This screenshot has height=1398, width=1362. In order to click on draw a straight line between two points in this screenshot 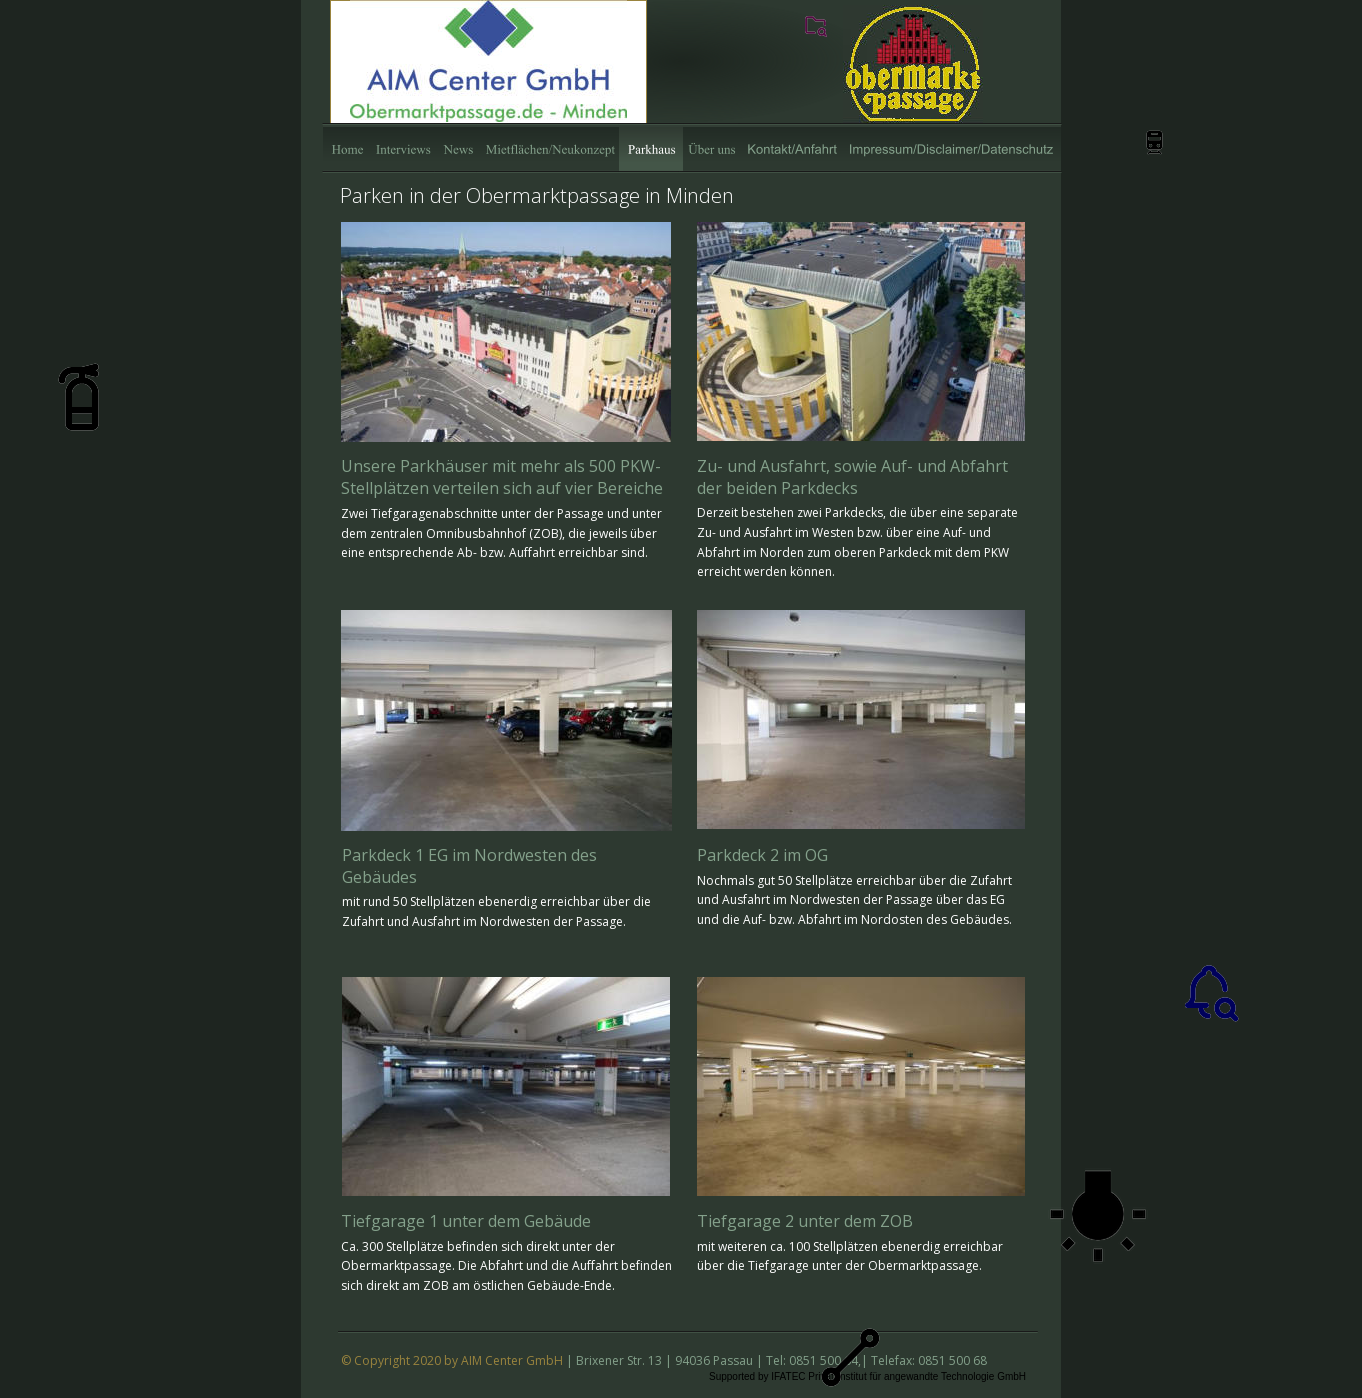, I will do `click(850, 1357)`.